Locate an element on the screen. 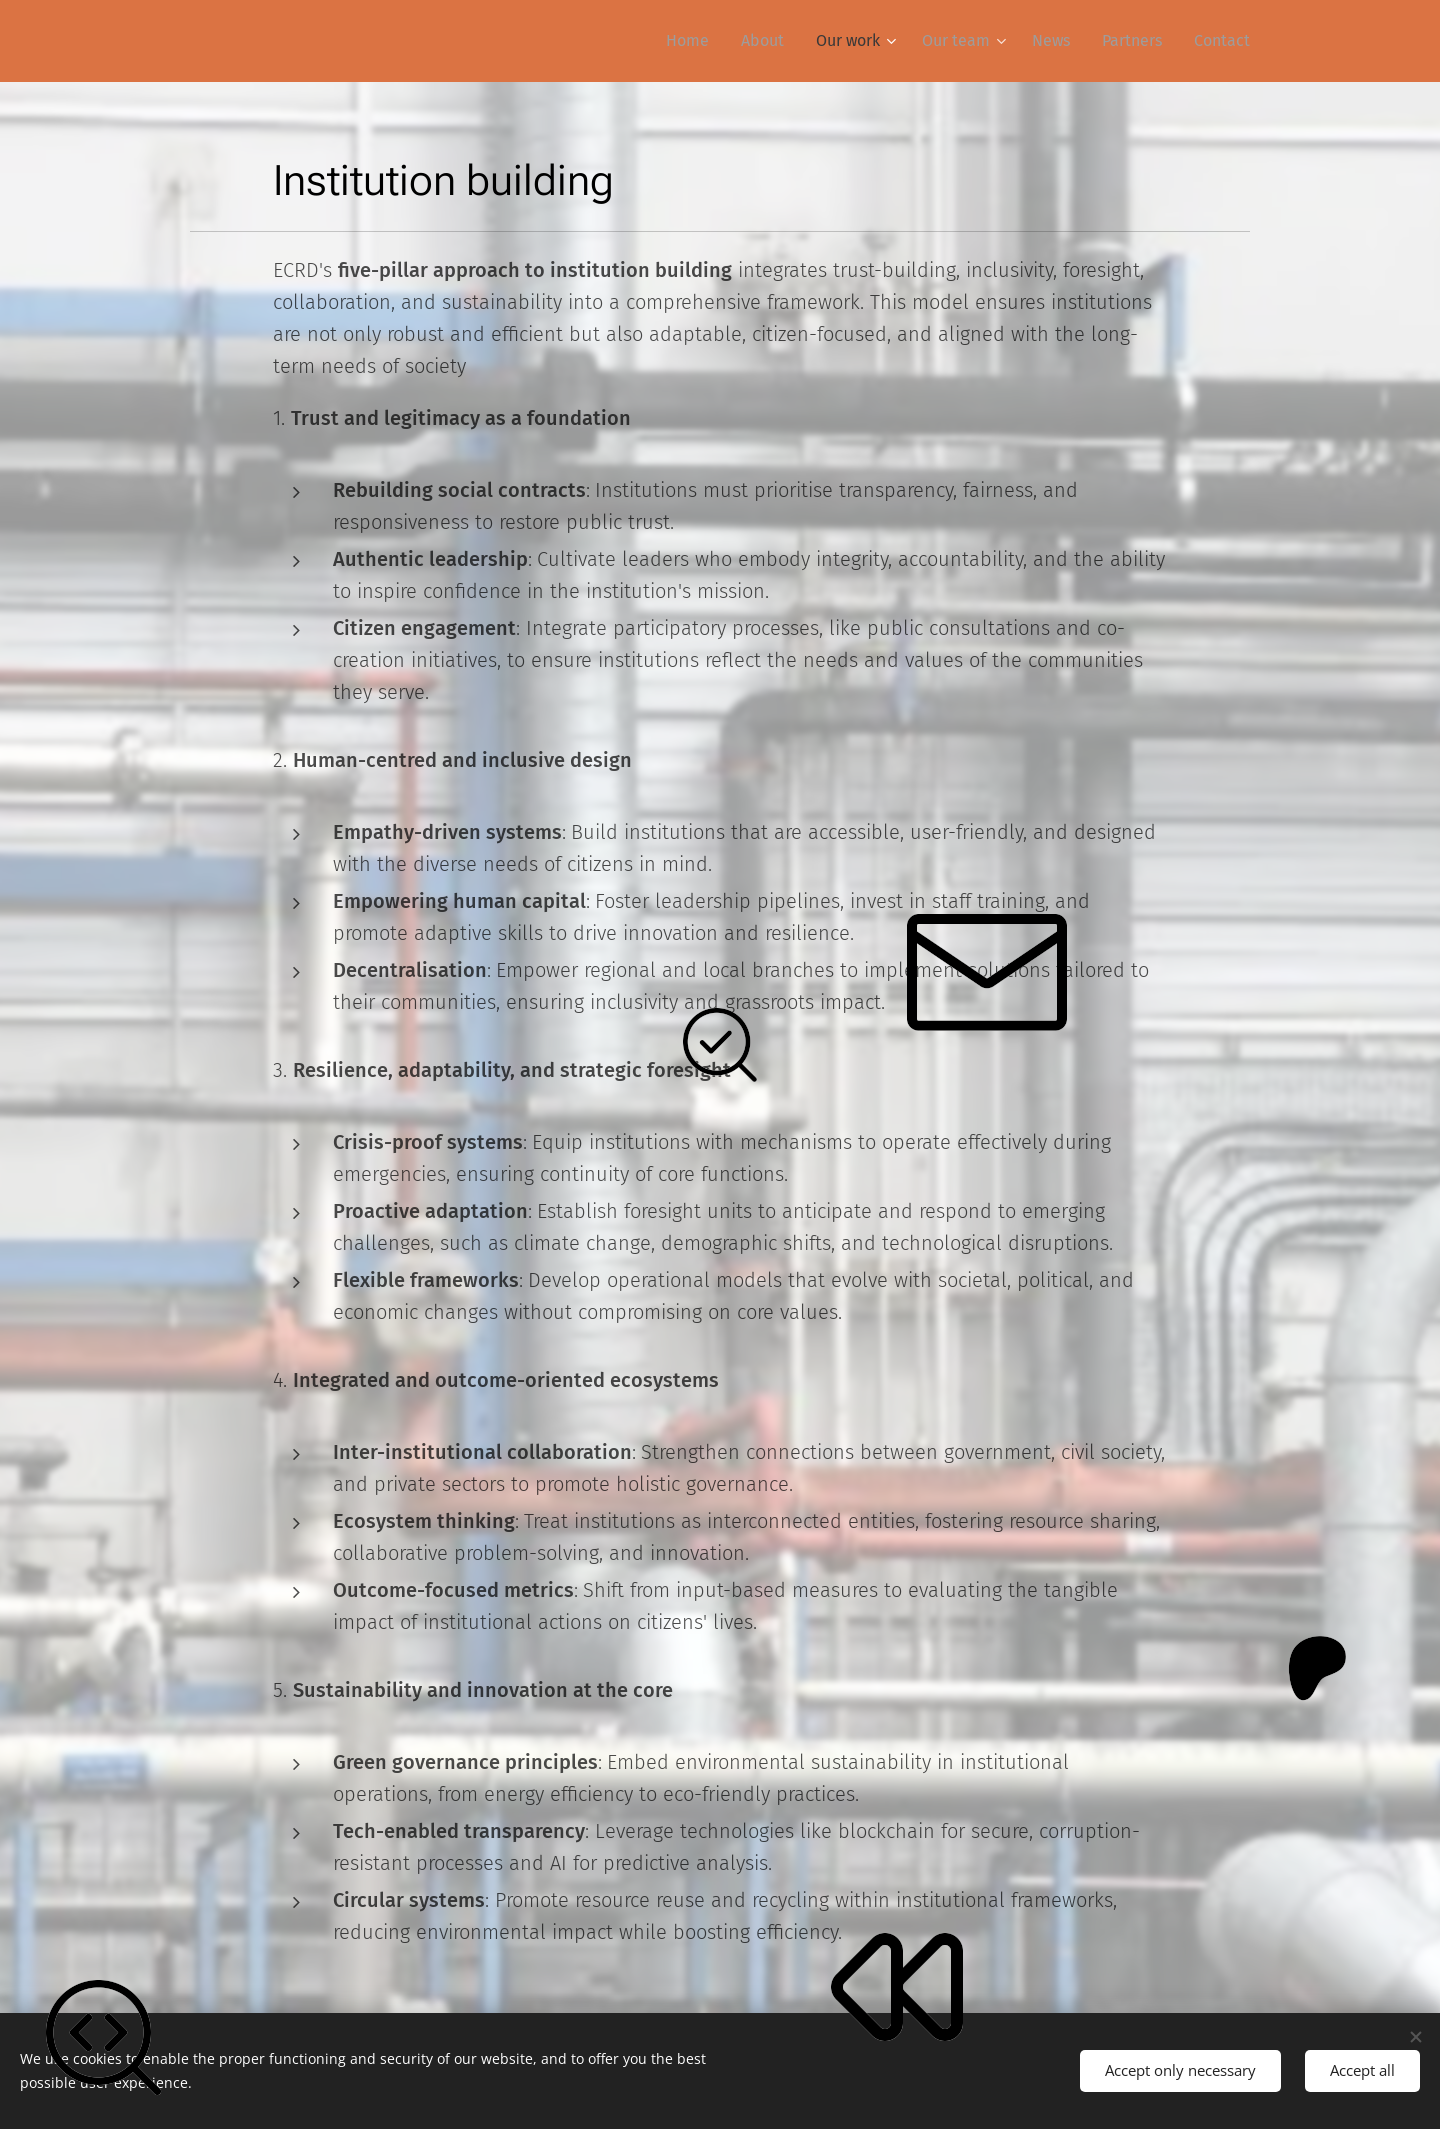  code scan completed successfully is located at coordinates (721, 1046).